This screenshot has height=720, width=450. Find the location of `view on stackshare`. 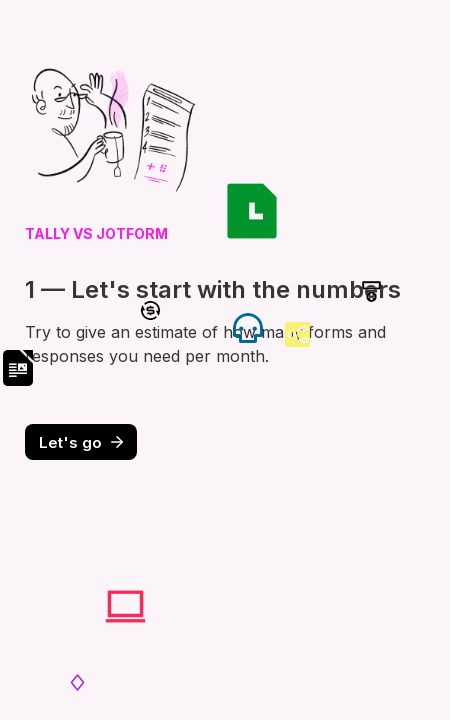

view on stackshare is located at coordinates (297, 334).